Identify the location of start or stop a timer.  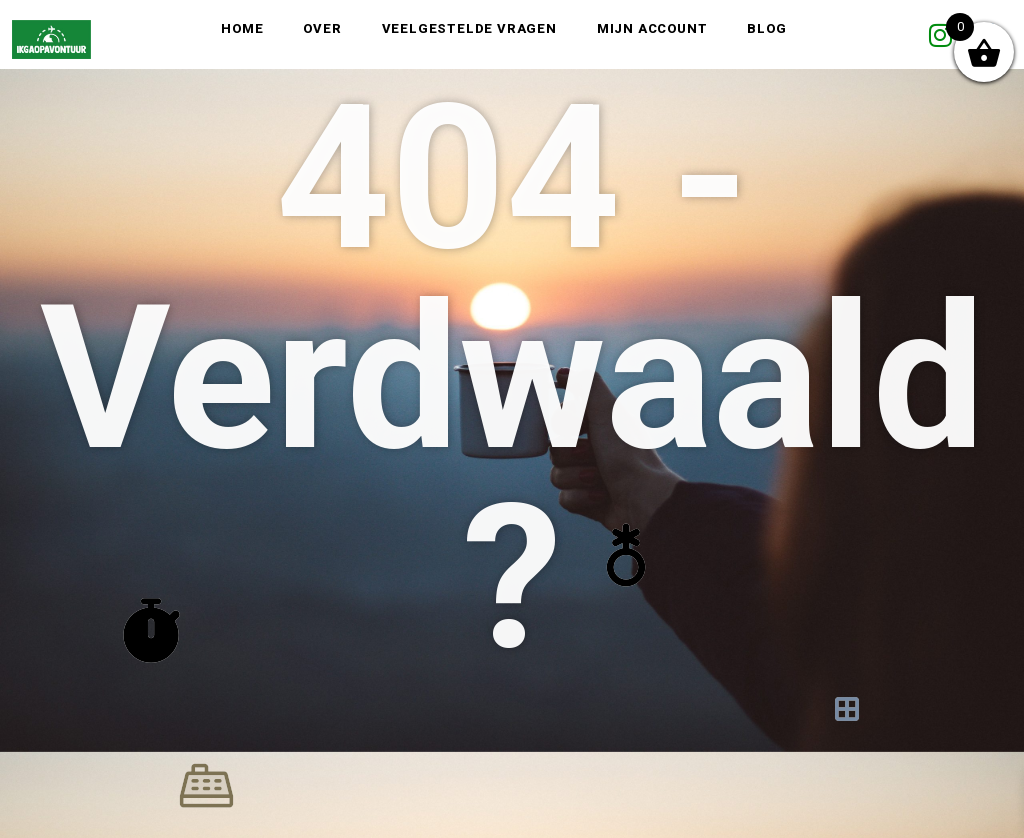
(151, 631).